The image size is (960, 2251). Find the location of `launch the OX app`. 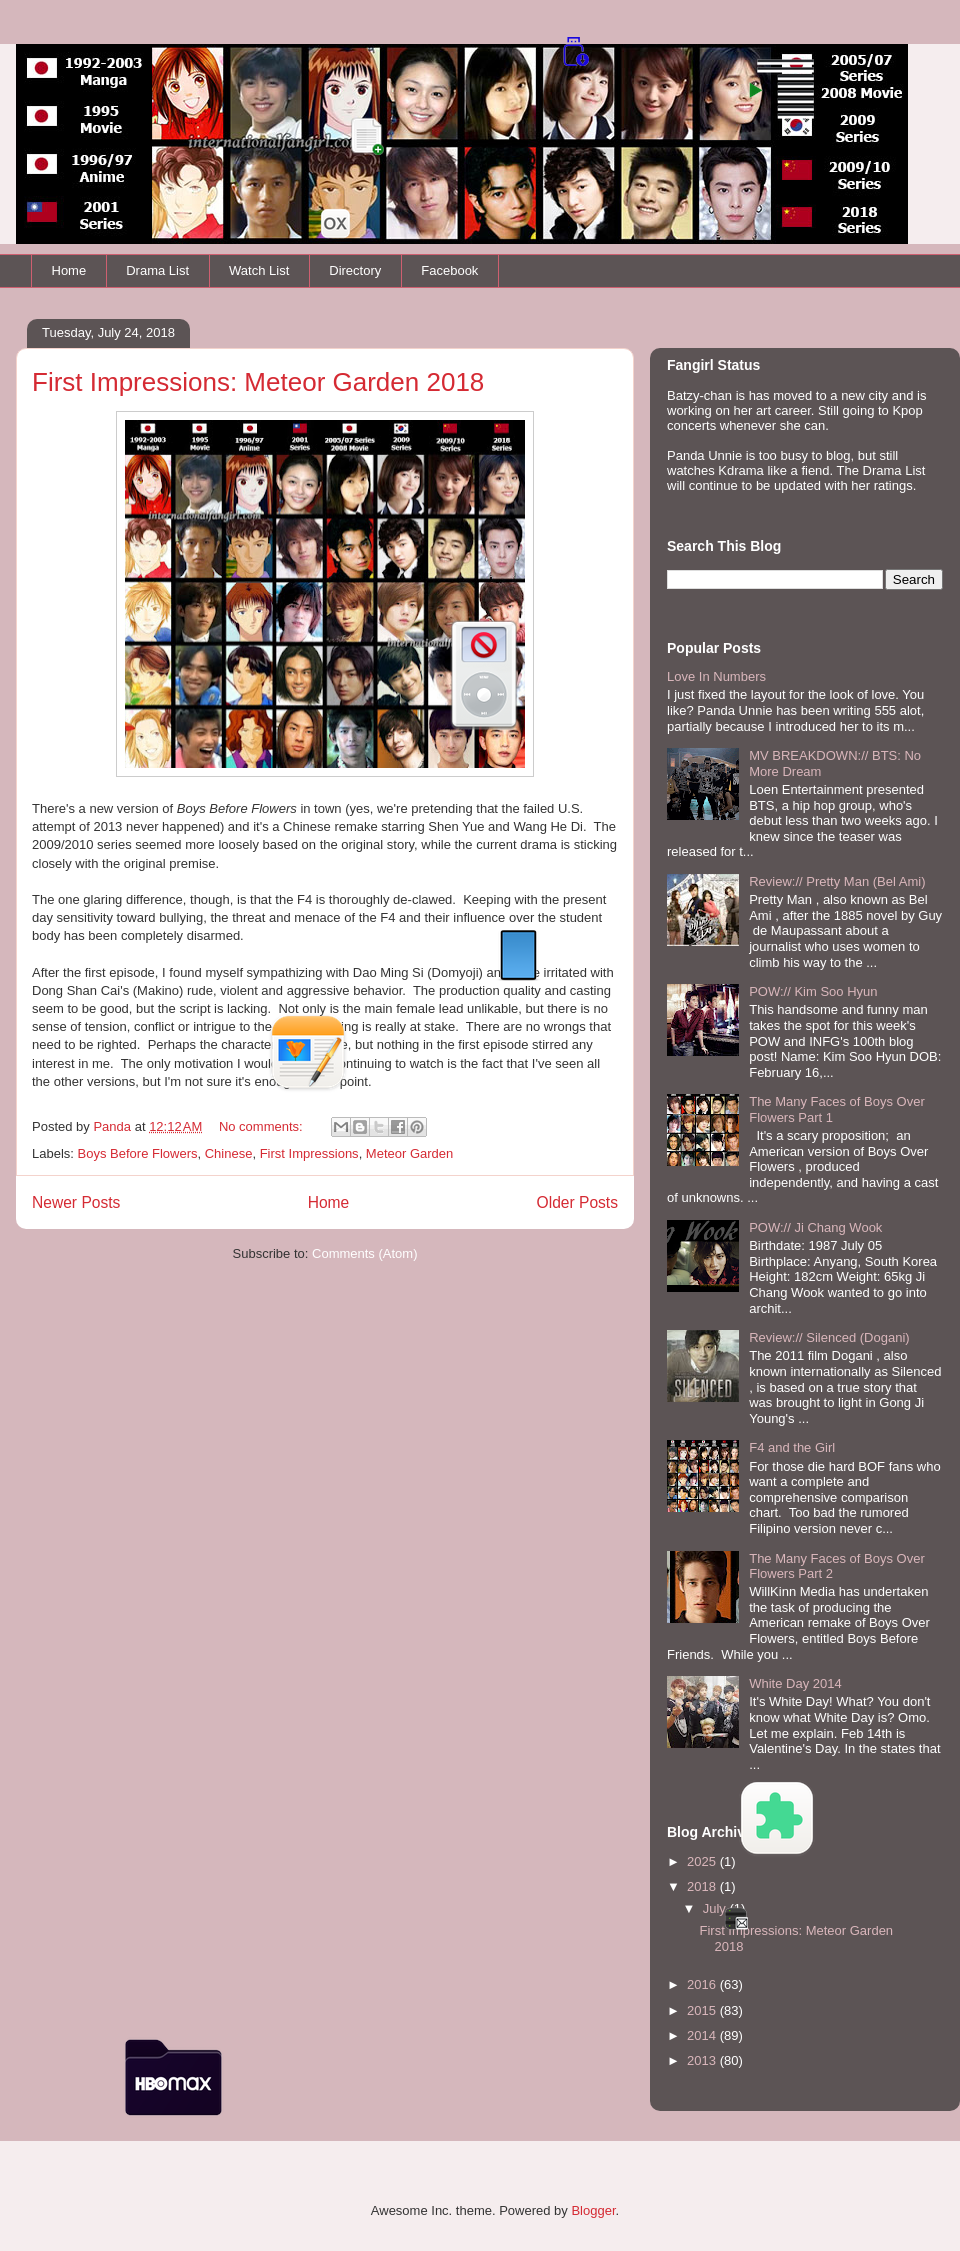

launch the OX app is located at coordinates (335, 223).